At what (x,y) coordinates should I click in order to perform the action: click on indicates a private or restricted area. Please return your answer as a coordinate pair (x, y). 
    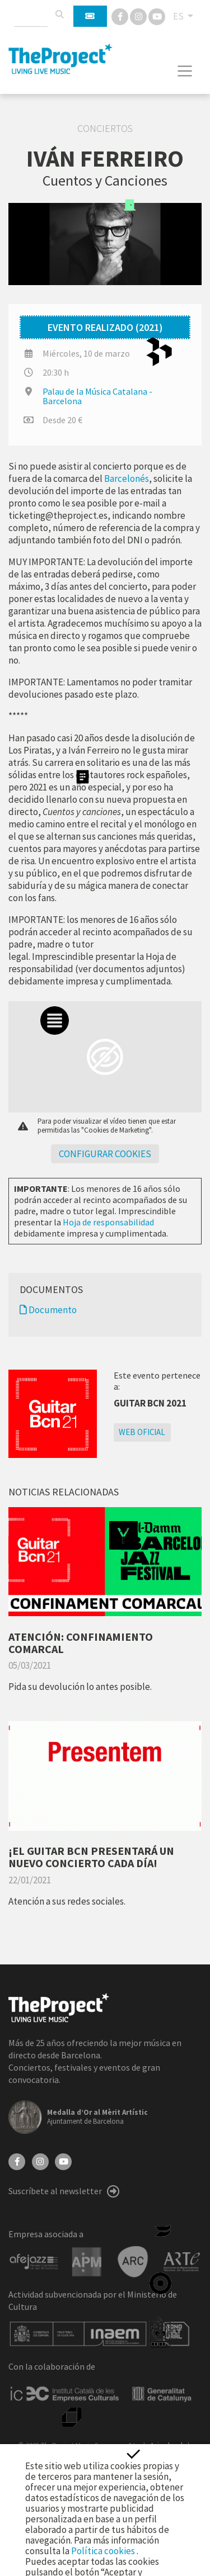
    Looking at the image, I should click on (129, 205).